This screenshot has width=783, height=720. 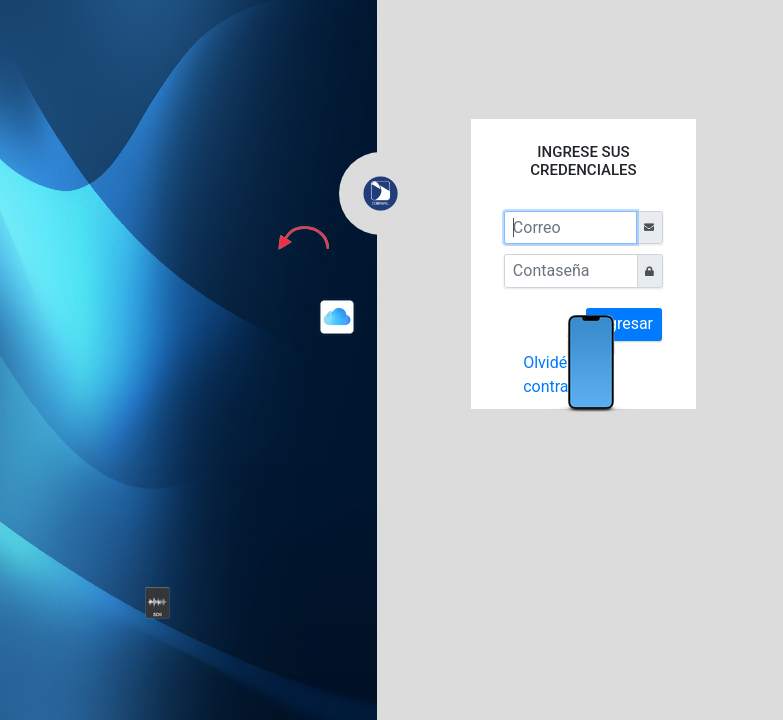 I want to click on access iCloud Drive diagnostics, so click(x=337, y=317).